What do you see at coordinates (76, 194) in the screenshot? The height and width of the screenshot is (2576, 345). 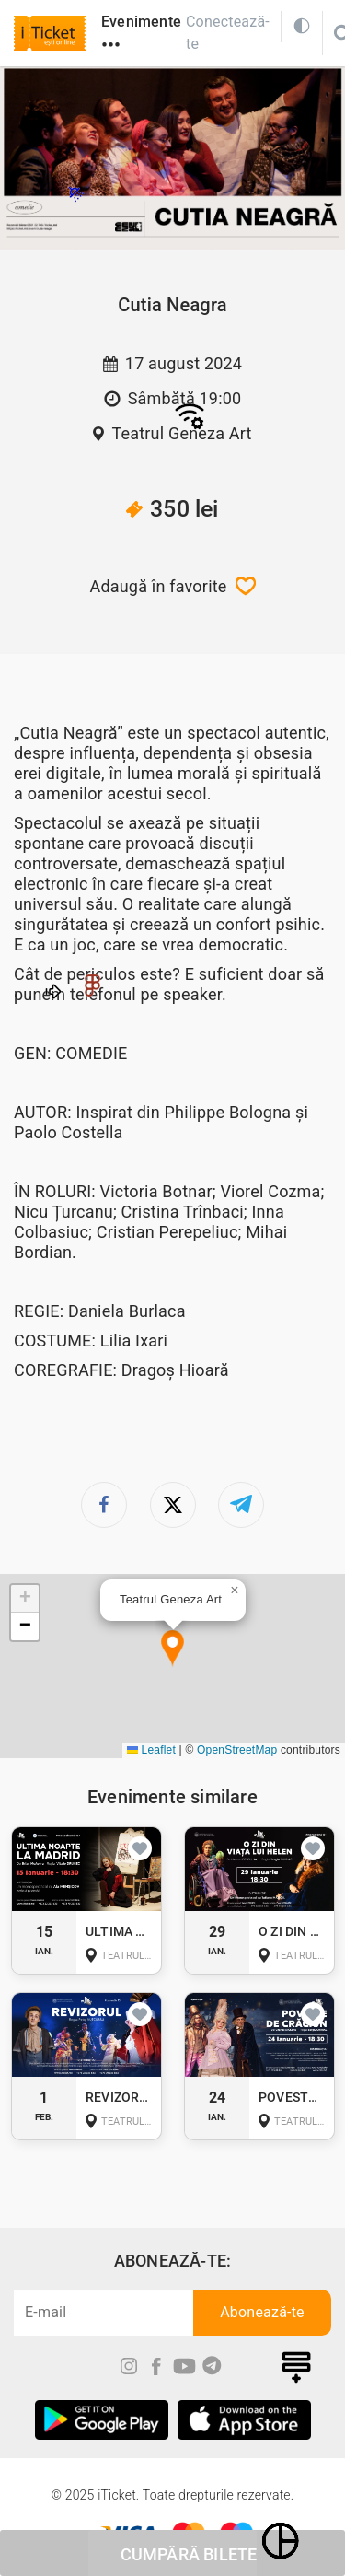 I see `shower or bathroom amenity indicator` at bounding box center [76, 194].